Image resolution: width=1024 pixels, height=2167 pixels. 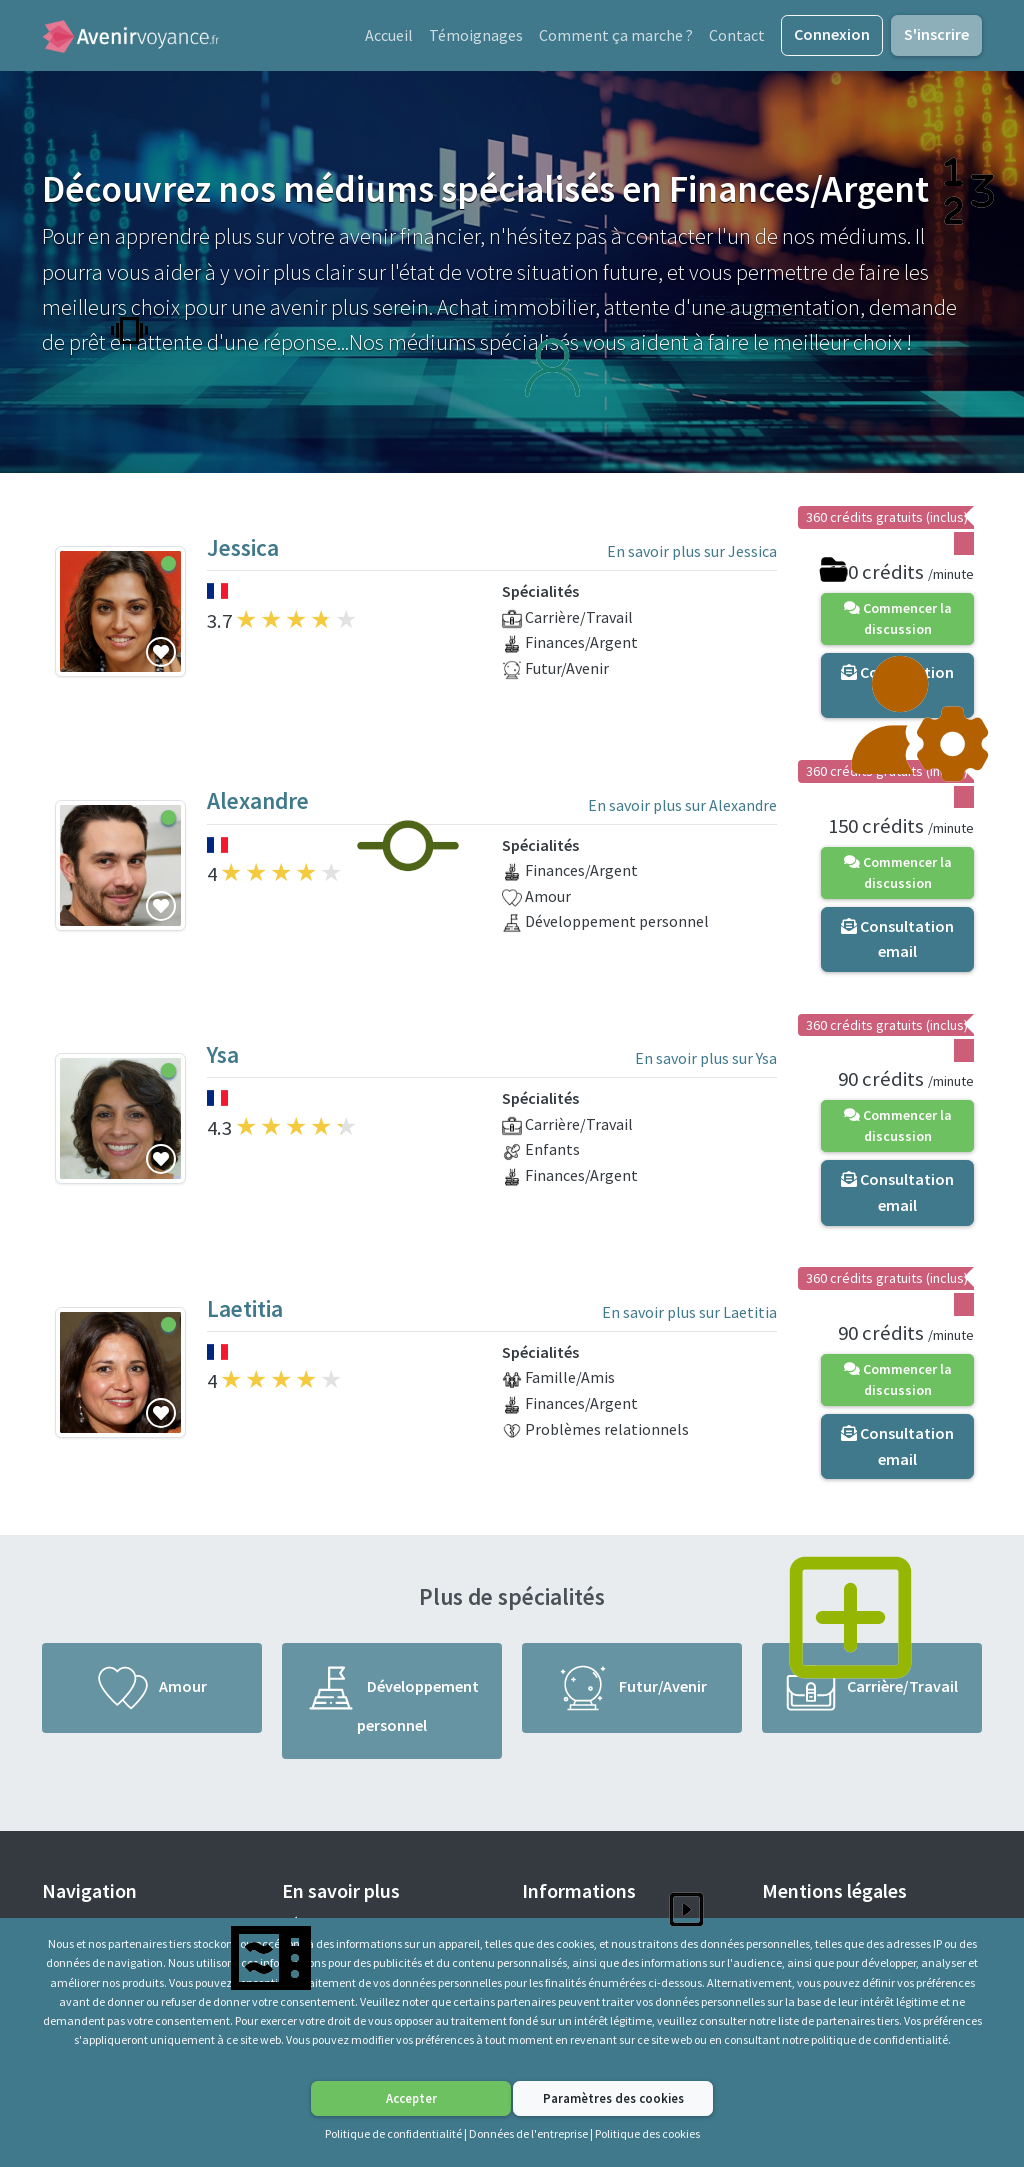 What do you see at coordinates (850, 1617) in the screenshot?
I see `add a new file to the diff` at bounding box center [850, 1617].